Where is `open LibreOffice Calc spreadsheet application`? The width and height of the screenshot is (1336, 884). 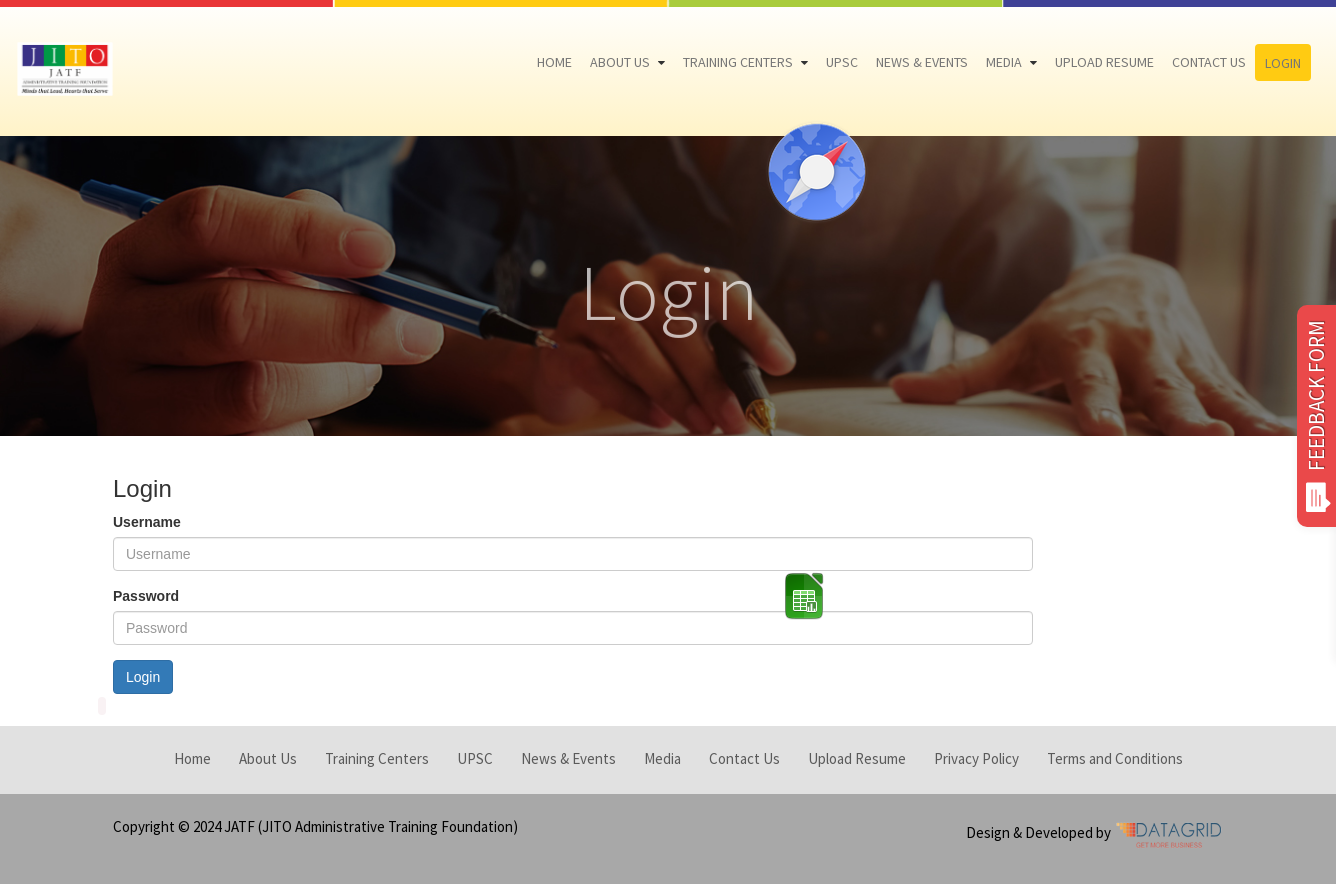 open LibreOffice Calc spreadsheet application is located at coordinates (804, 596).